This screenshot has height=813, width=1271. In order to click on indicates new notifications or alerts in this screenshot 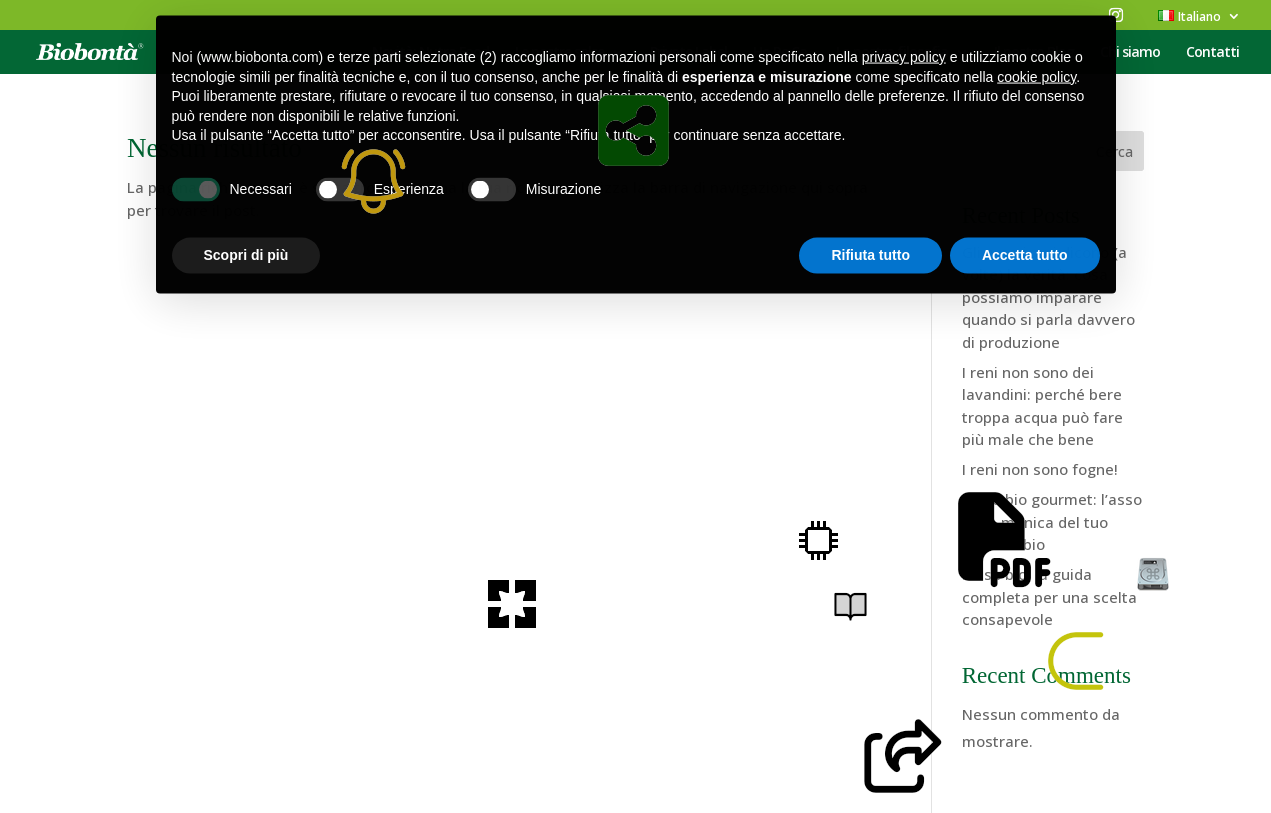, I will do `click(373, 181)`.